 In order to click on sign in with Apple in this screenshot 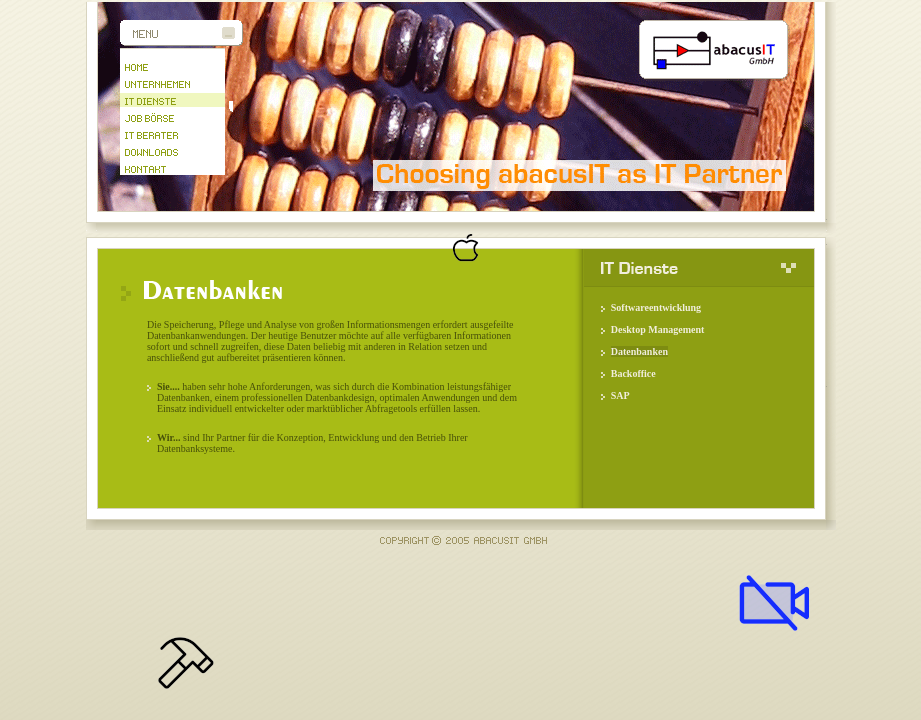, I will do `click(466, 249)`.